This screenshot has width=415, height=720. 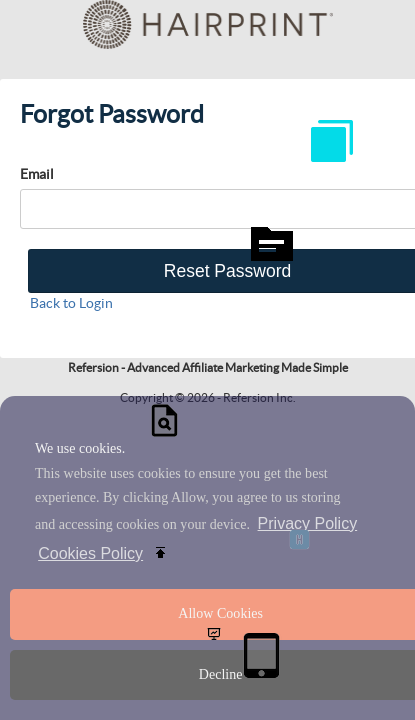 What do you see at coordinates (272, 244) in the screenshot?
I see `access topic folders` at bounding box center [272, 244].